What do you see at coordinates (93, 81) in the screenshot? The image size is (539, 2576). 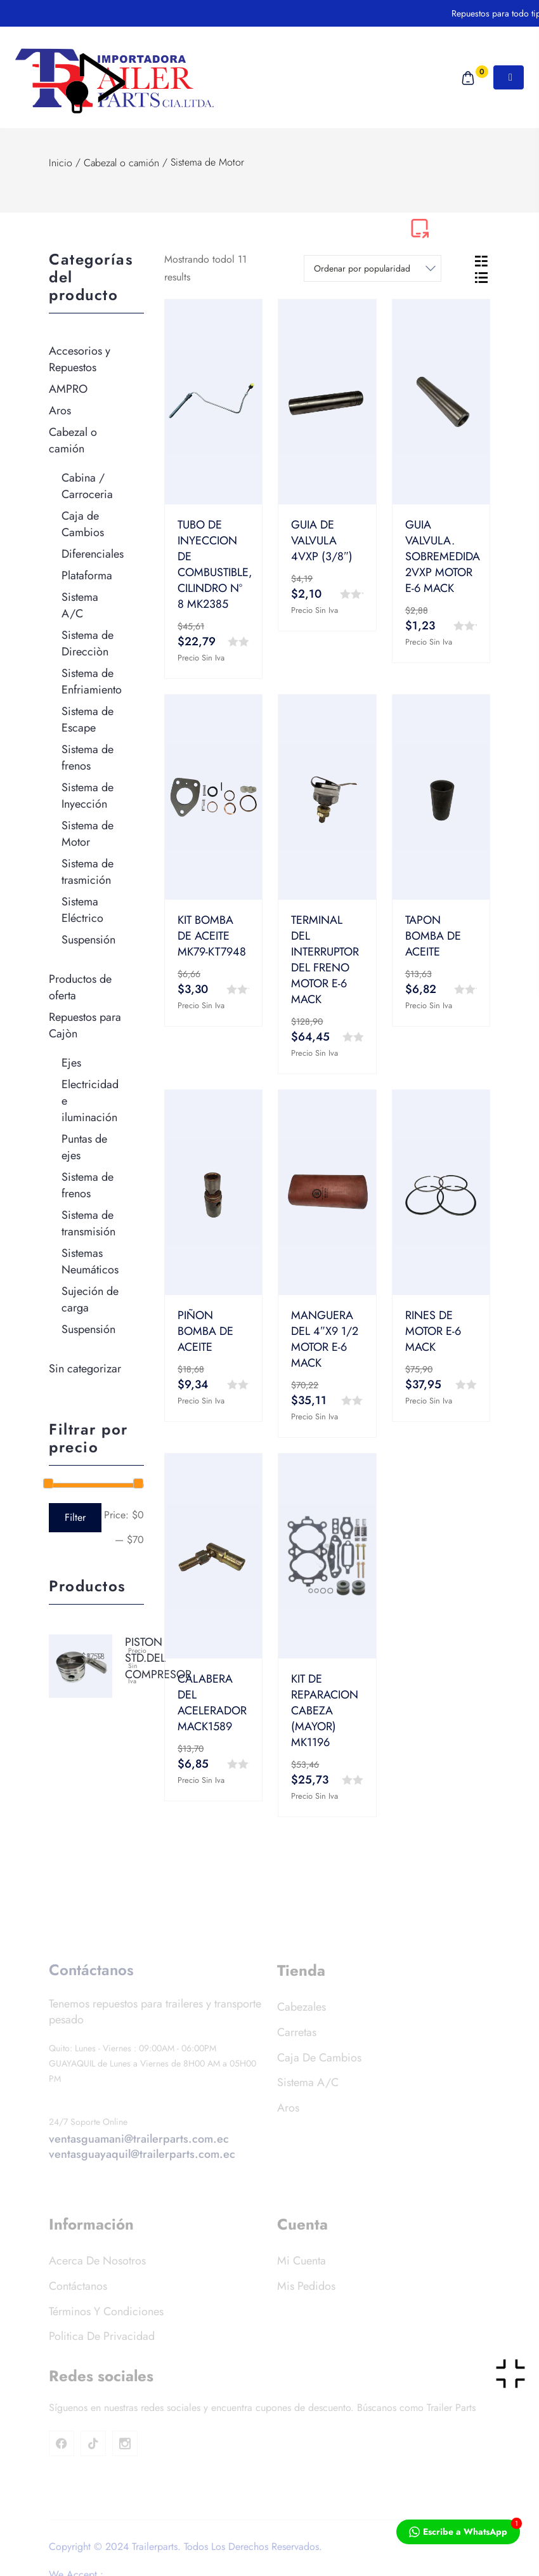 I see `run tests with code coverage` at bounding box center [93, 81].